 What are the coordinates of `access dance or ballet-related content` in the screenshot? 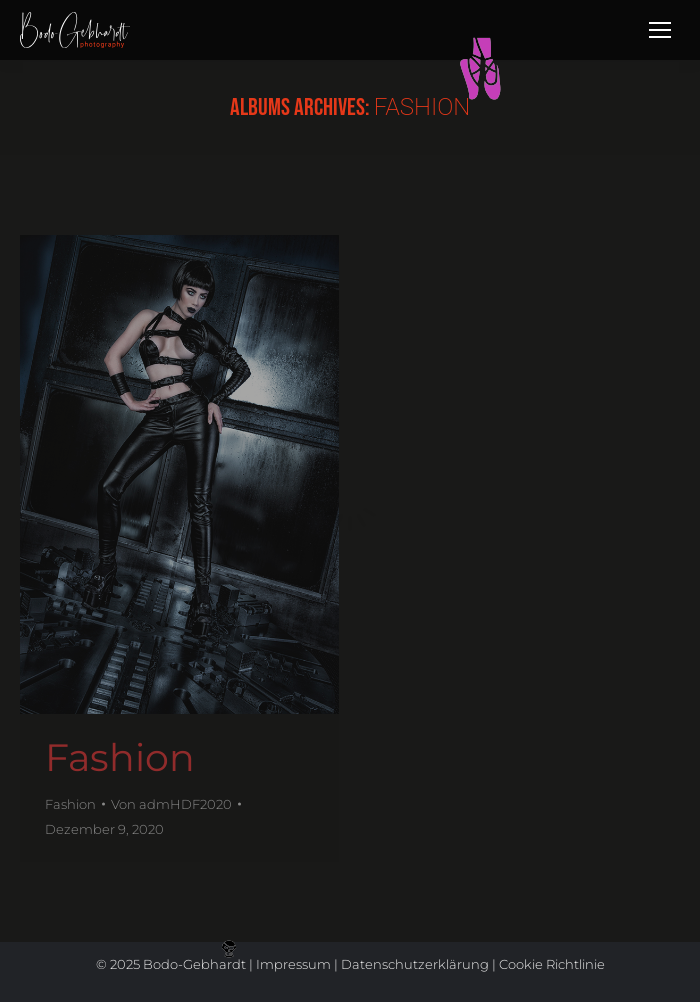 It's located at (481, 69).